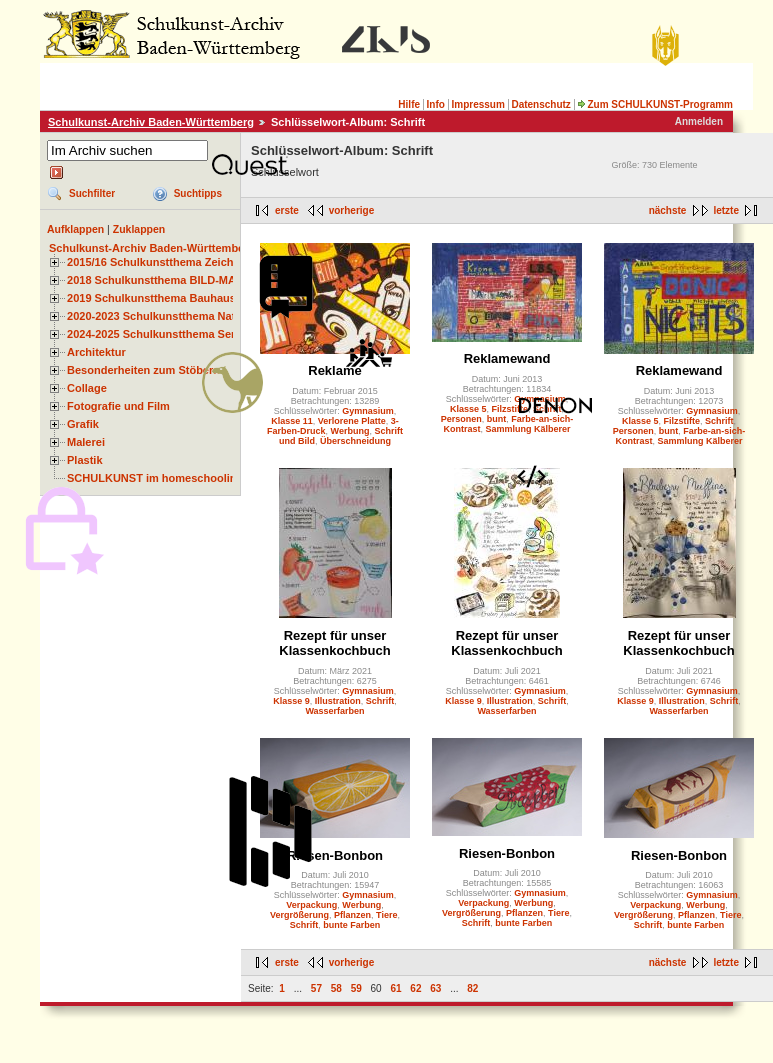  What do you see at coordinates (286, 285) in the screenshot?
I see `access git repository` at bounding box center [286, 285].